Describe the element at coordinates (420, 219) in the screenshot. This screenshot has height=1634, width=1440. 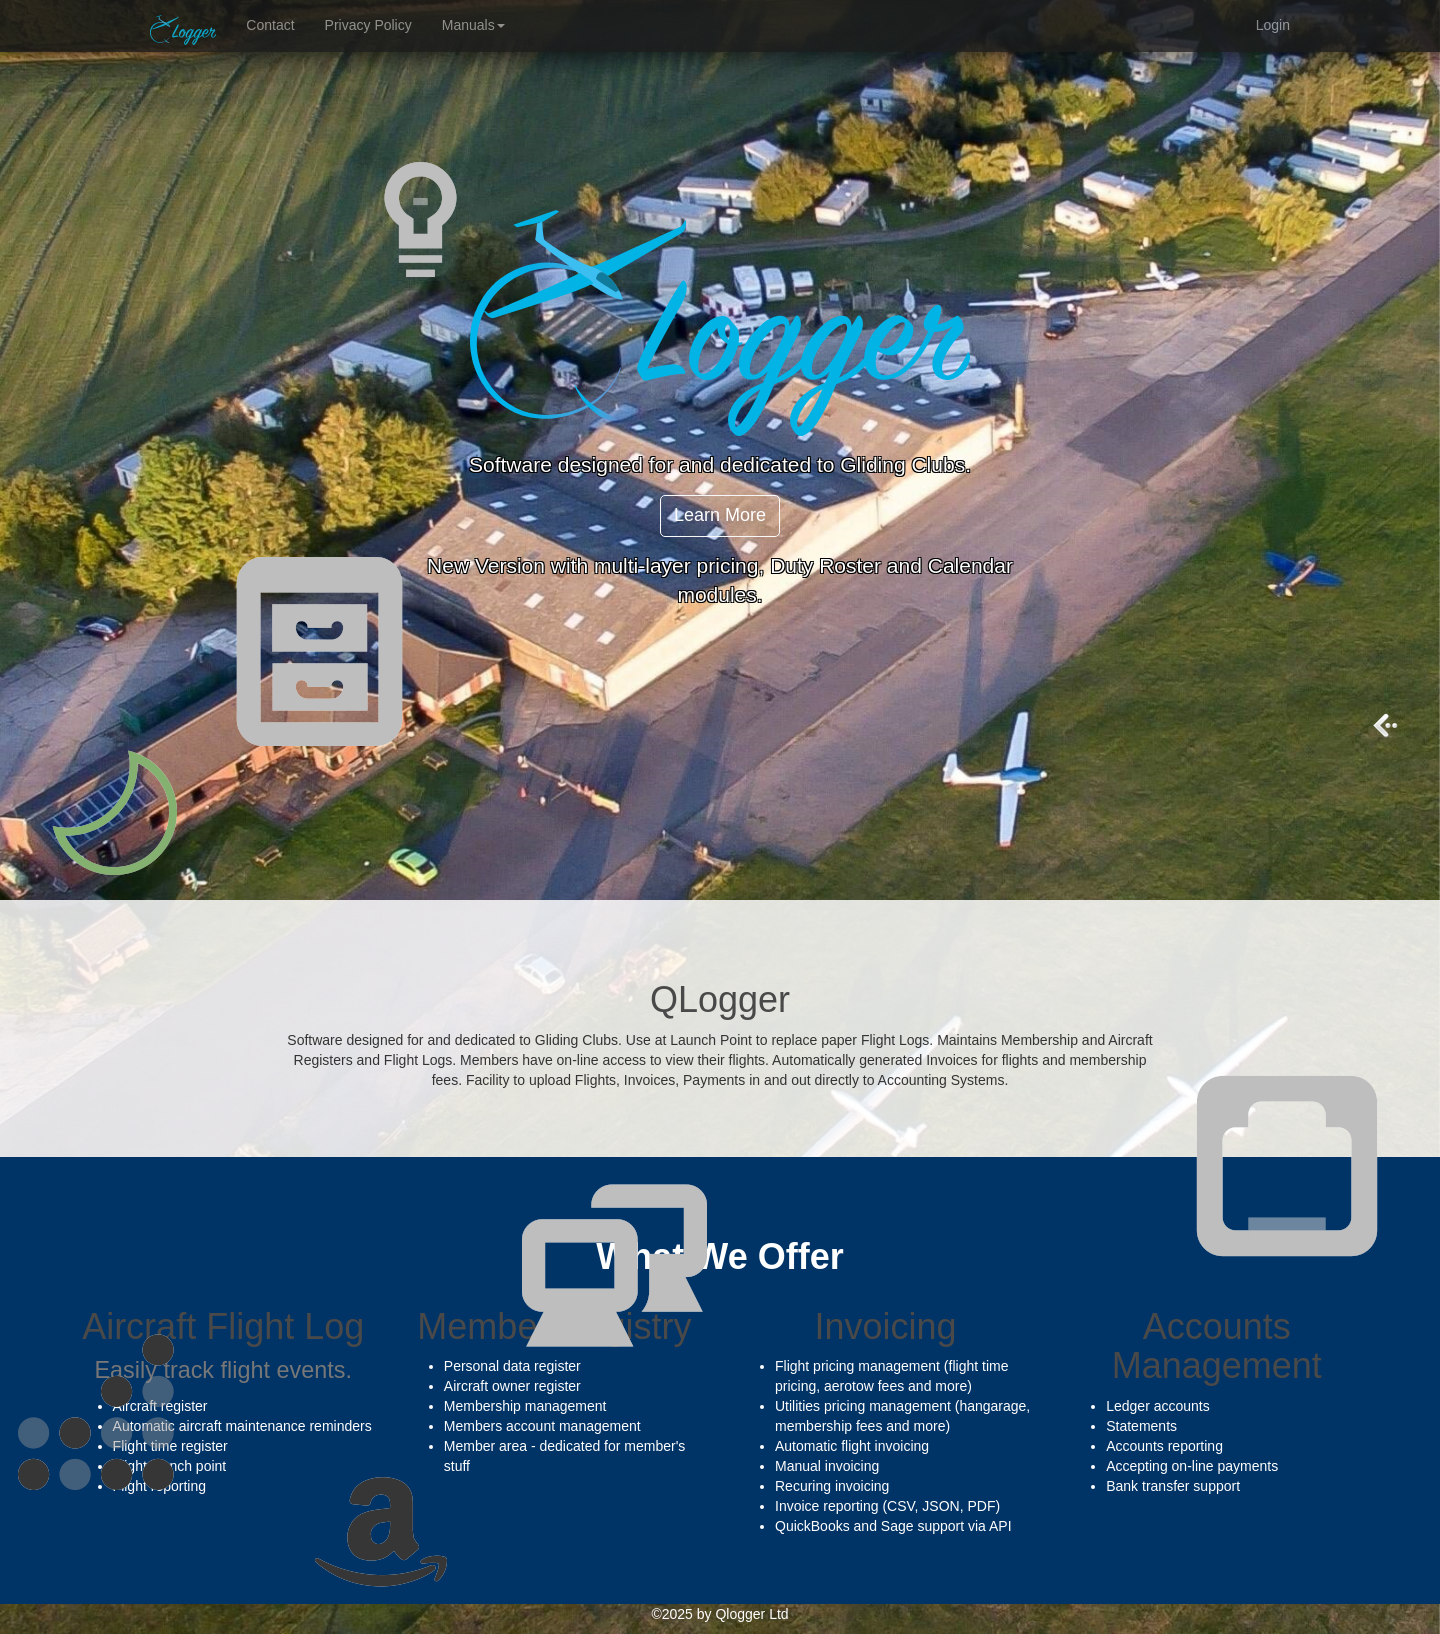
I see `view information or help details` at that location.